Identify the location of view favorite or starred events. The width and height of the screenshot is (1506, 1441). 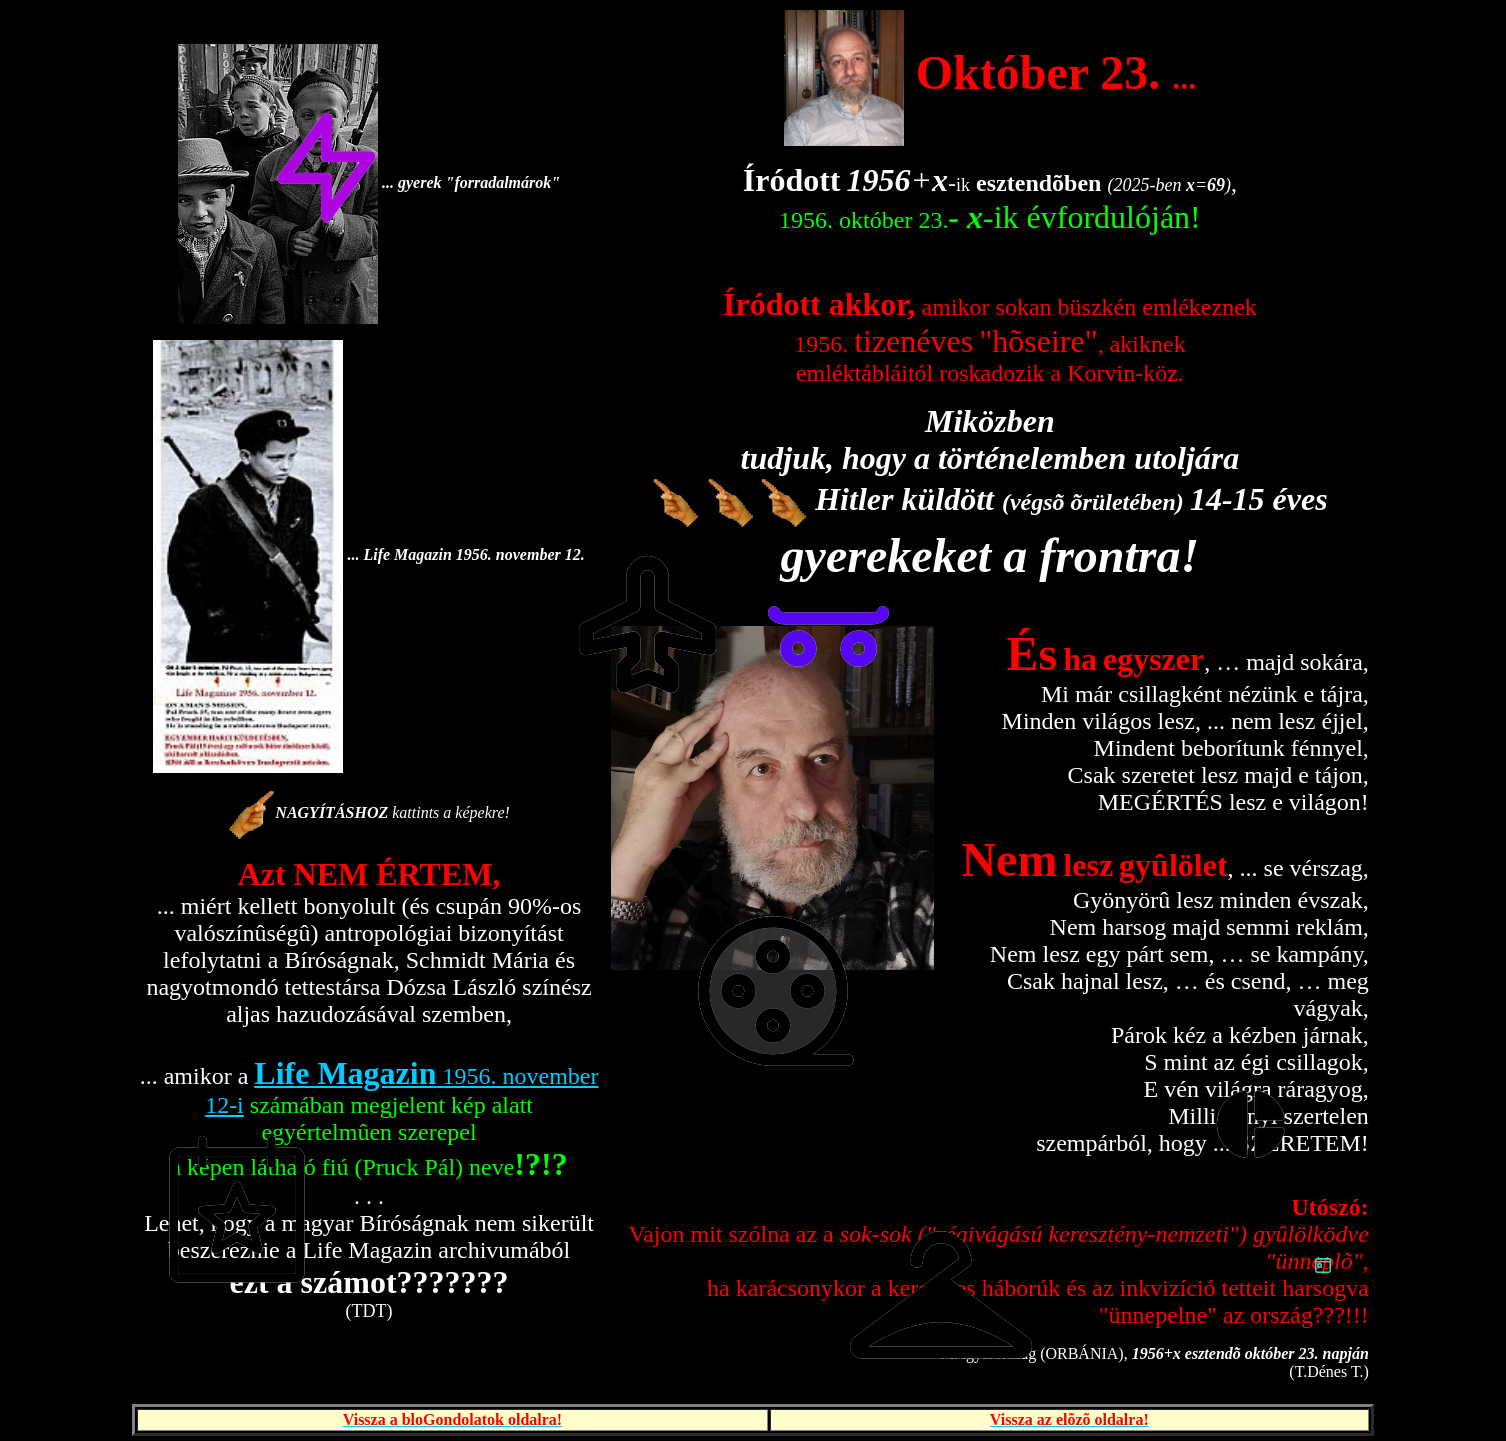
(237, 1215).